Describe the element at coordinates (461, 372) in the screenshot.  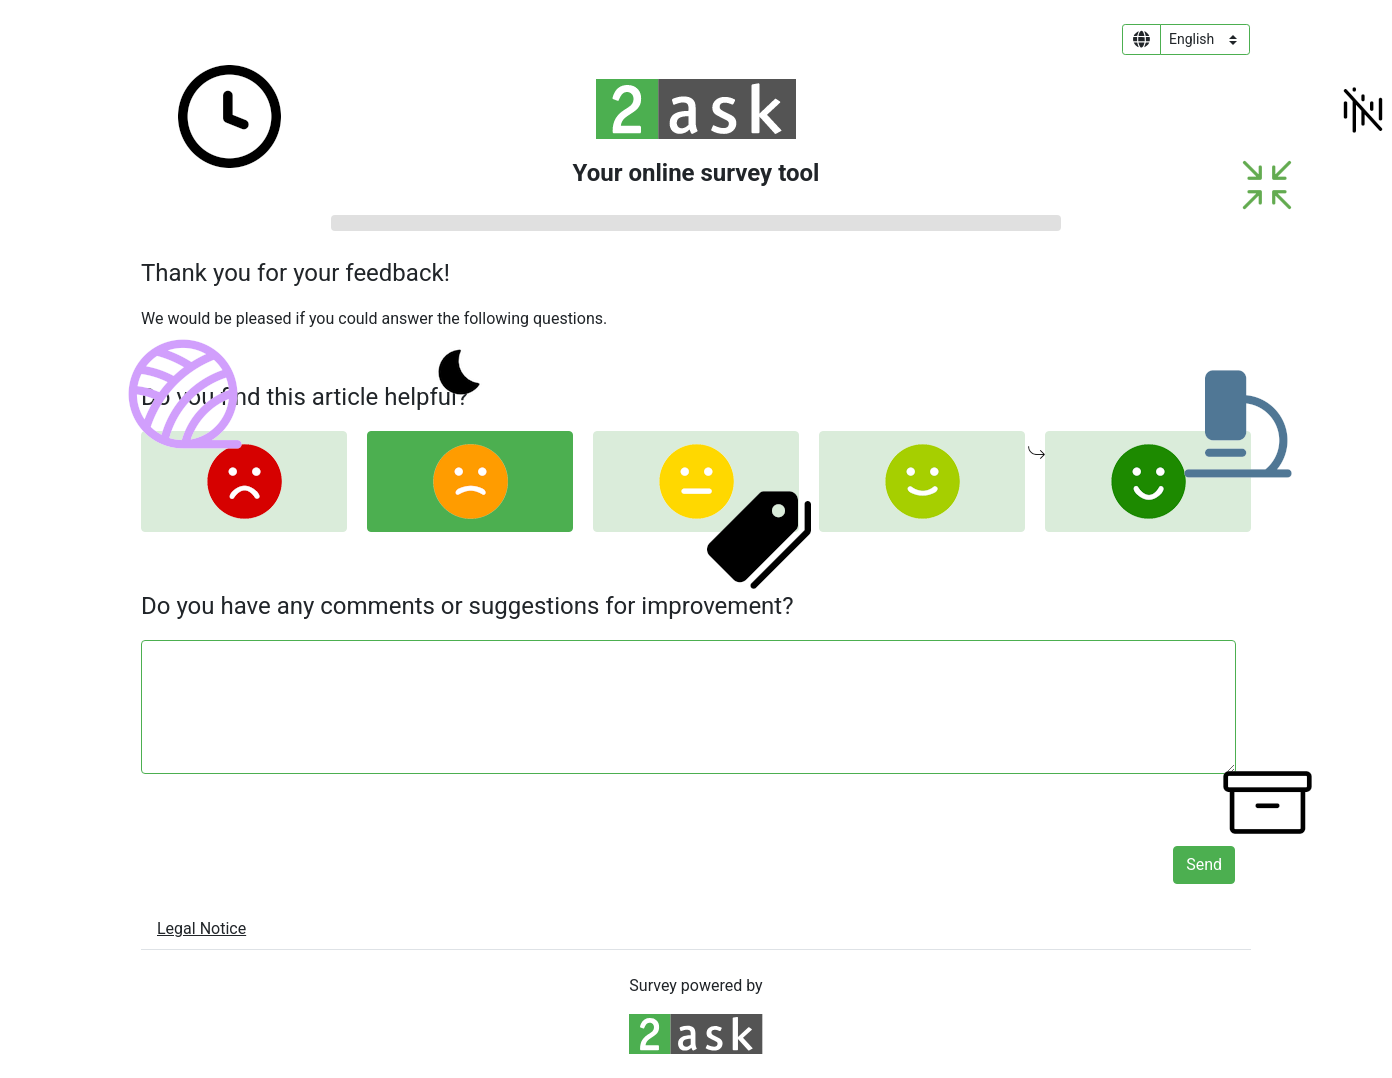
I see `enable bedtime or sleep mode` at that location.